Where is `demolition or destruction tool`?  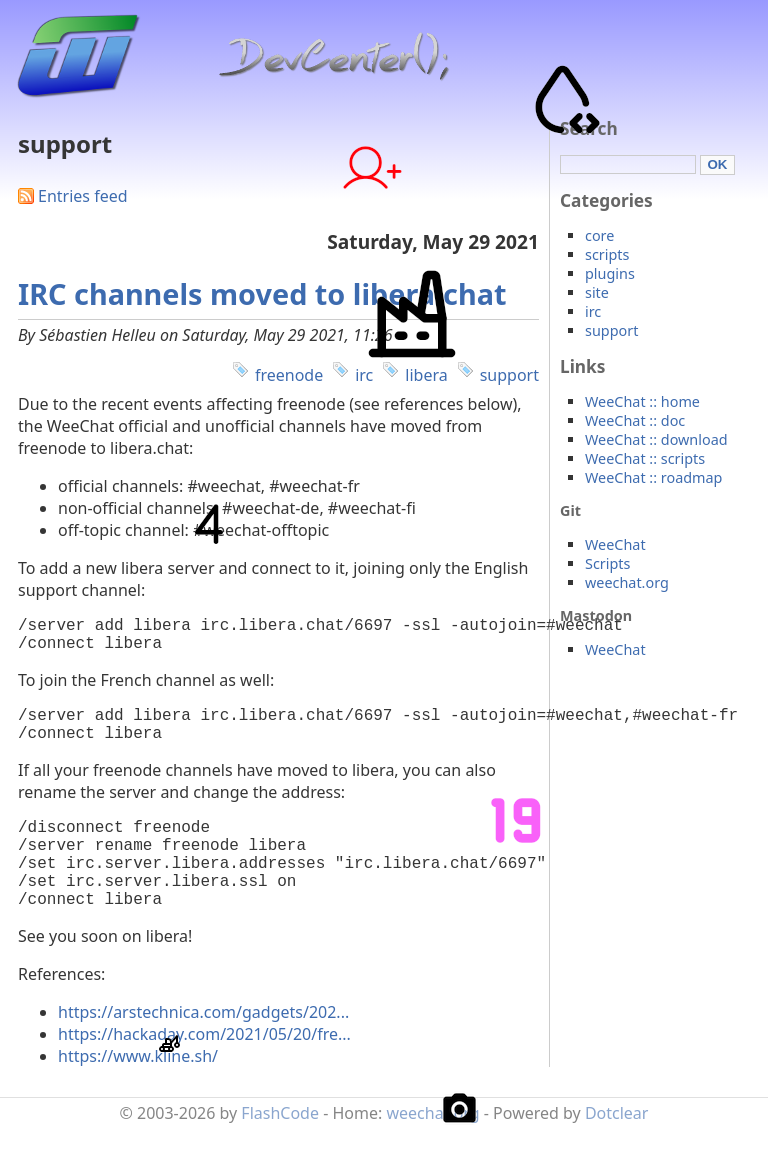 demolition or destruction tool is located at coordinates (170, 1044).